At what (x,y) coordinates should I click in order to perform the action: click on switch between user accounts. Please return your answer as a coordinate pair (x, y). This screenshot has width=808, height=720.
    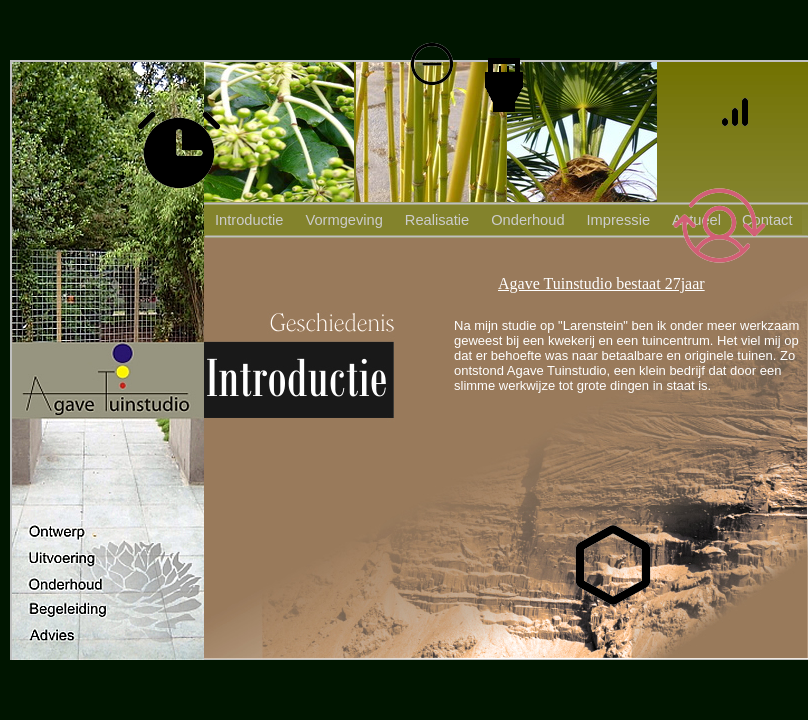
    Looking at the image, I should click on (719, 225).